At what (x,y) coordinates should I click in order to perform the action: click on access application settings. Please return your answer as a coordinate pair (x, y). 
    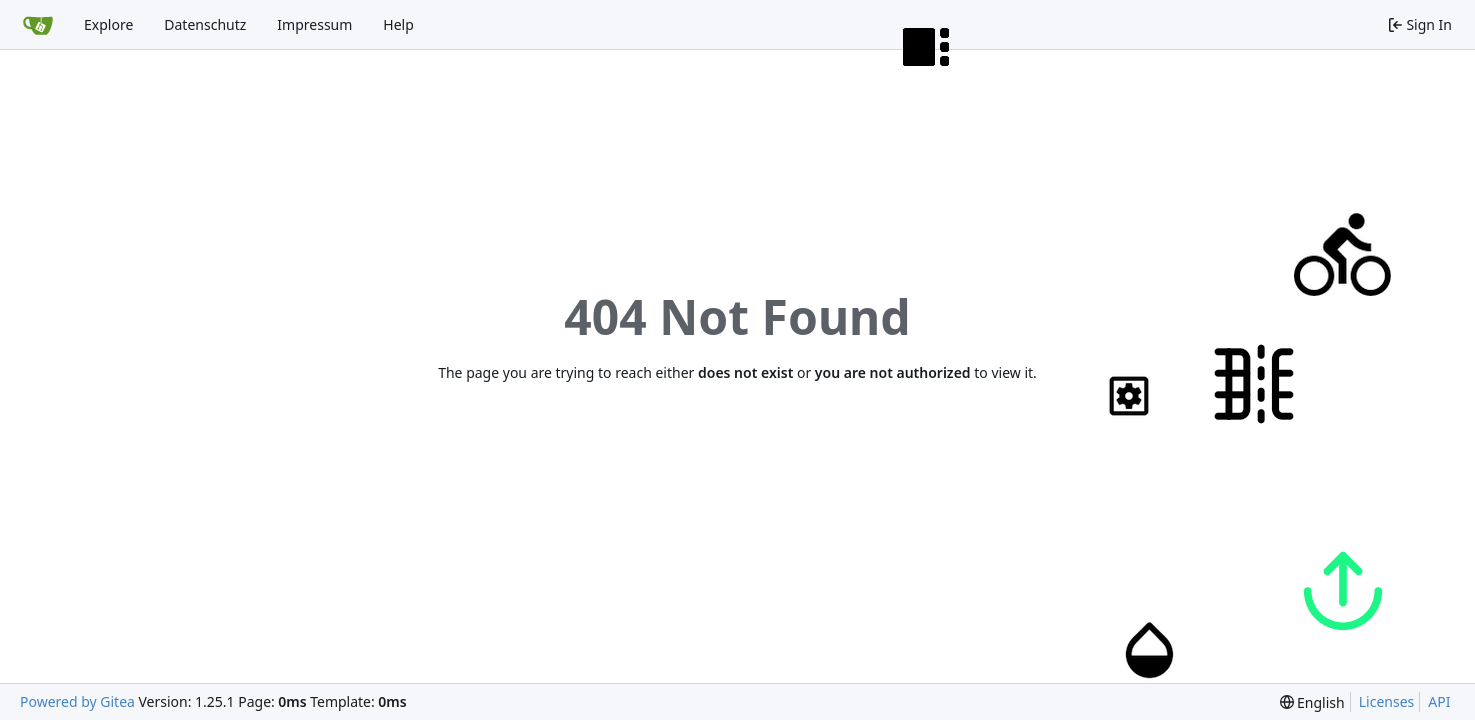
    Looking at the image, I should click on (1129, 396).